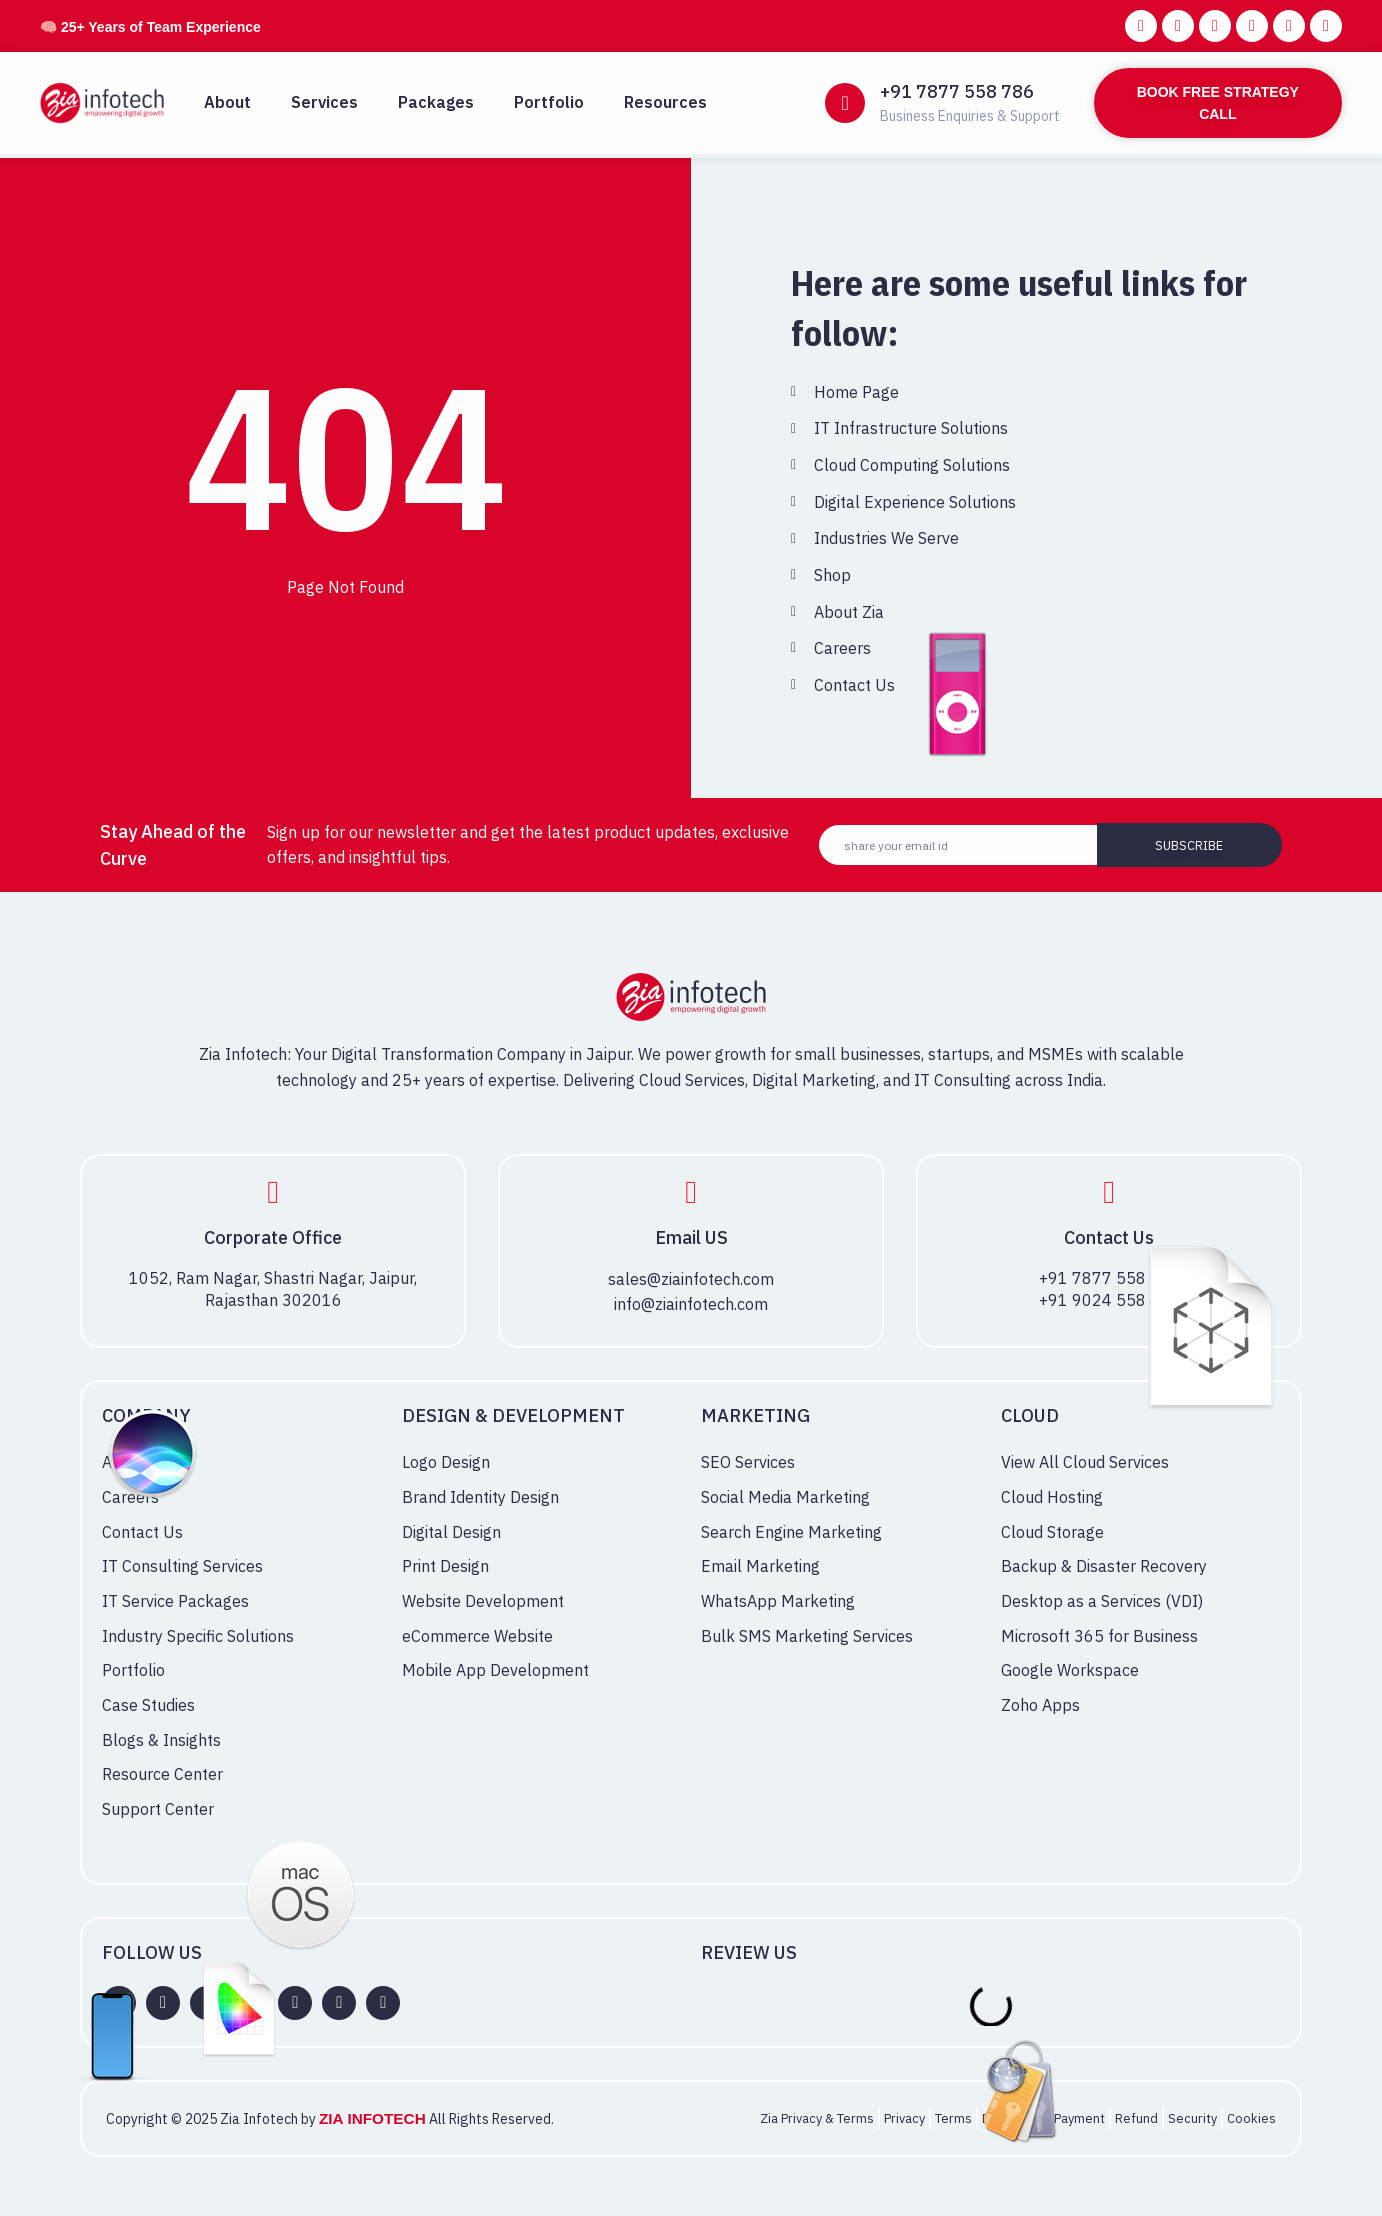 The width and height of the screenshot is (1382, 2216). Describe the element at coordinates (300, 1894) in the screenshot. I see `indicates macos operating system` at that location.